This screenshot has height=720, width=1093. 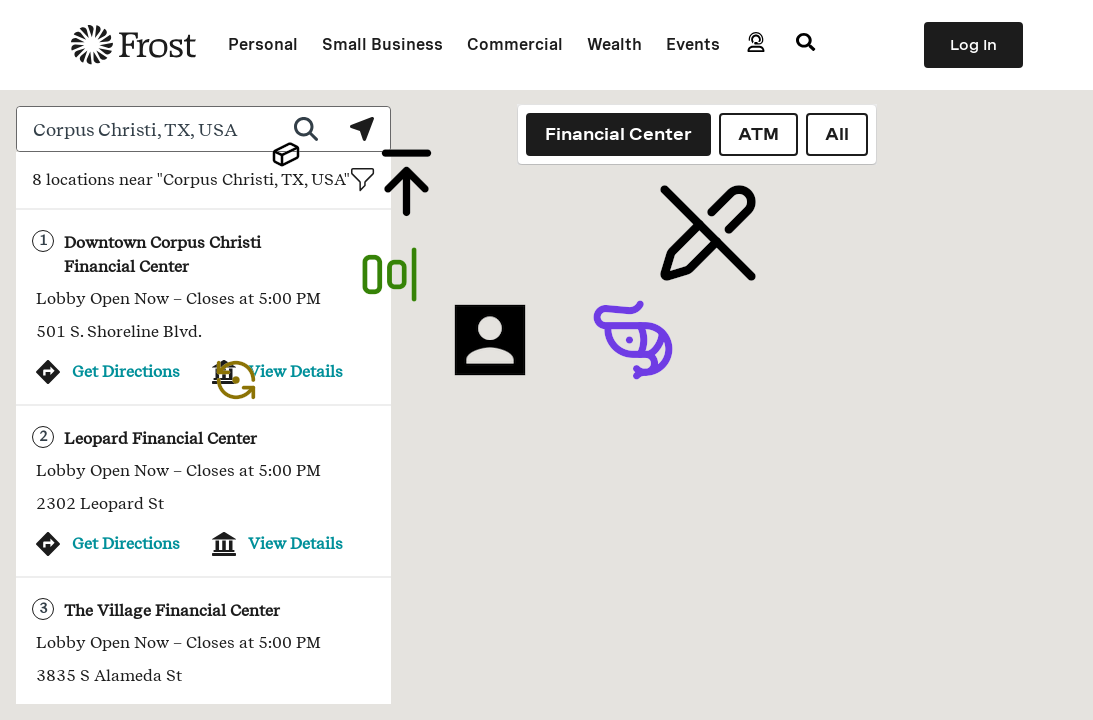 What do you see at coordinates (236, 380) in the screenshot?
I see `refresh or sync with status indicator` at bounding box center [236, 380].